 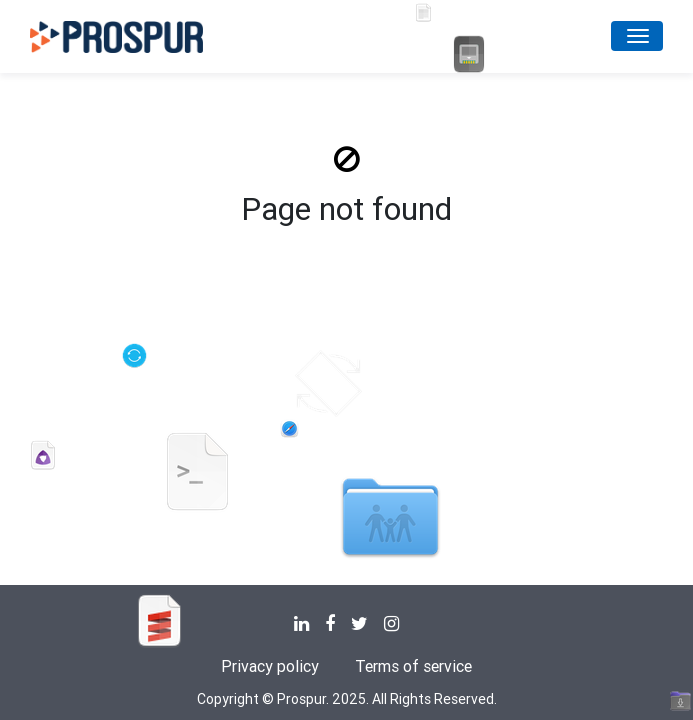 I want to click on file is currently syncing with Insync cloud storage, so click(x=134, y=355).